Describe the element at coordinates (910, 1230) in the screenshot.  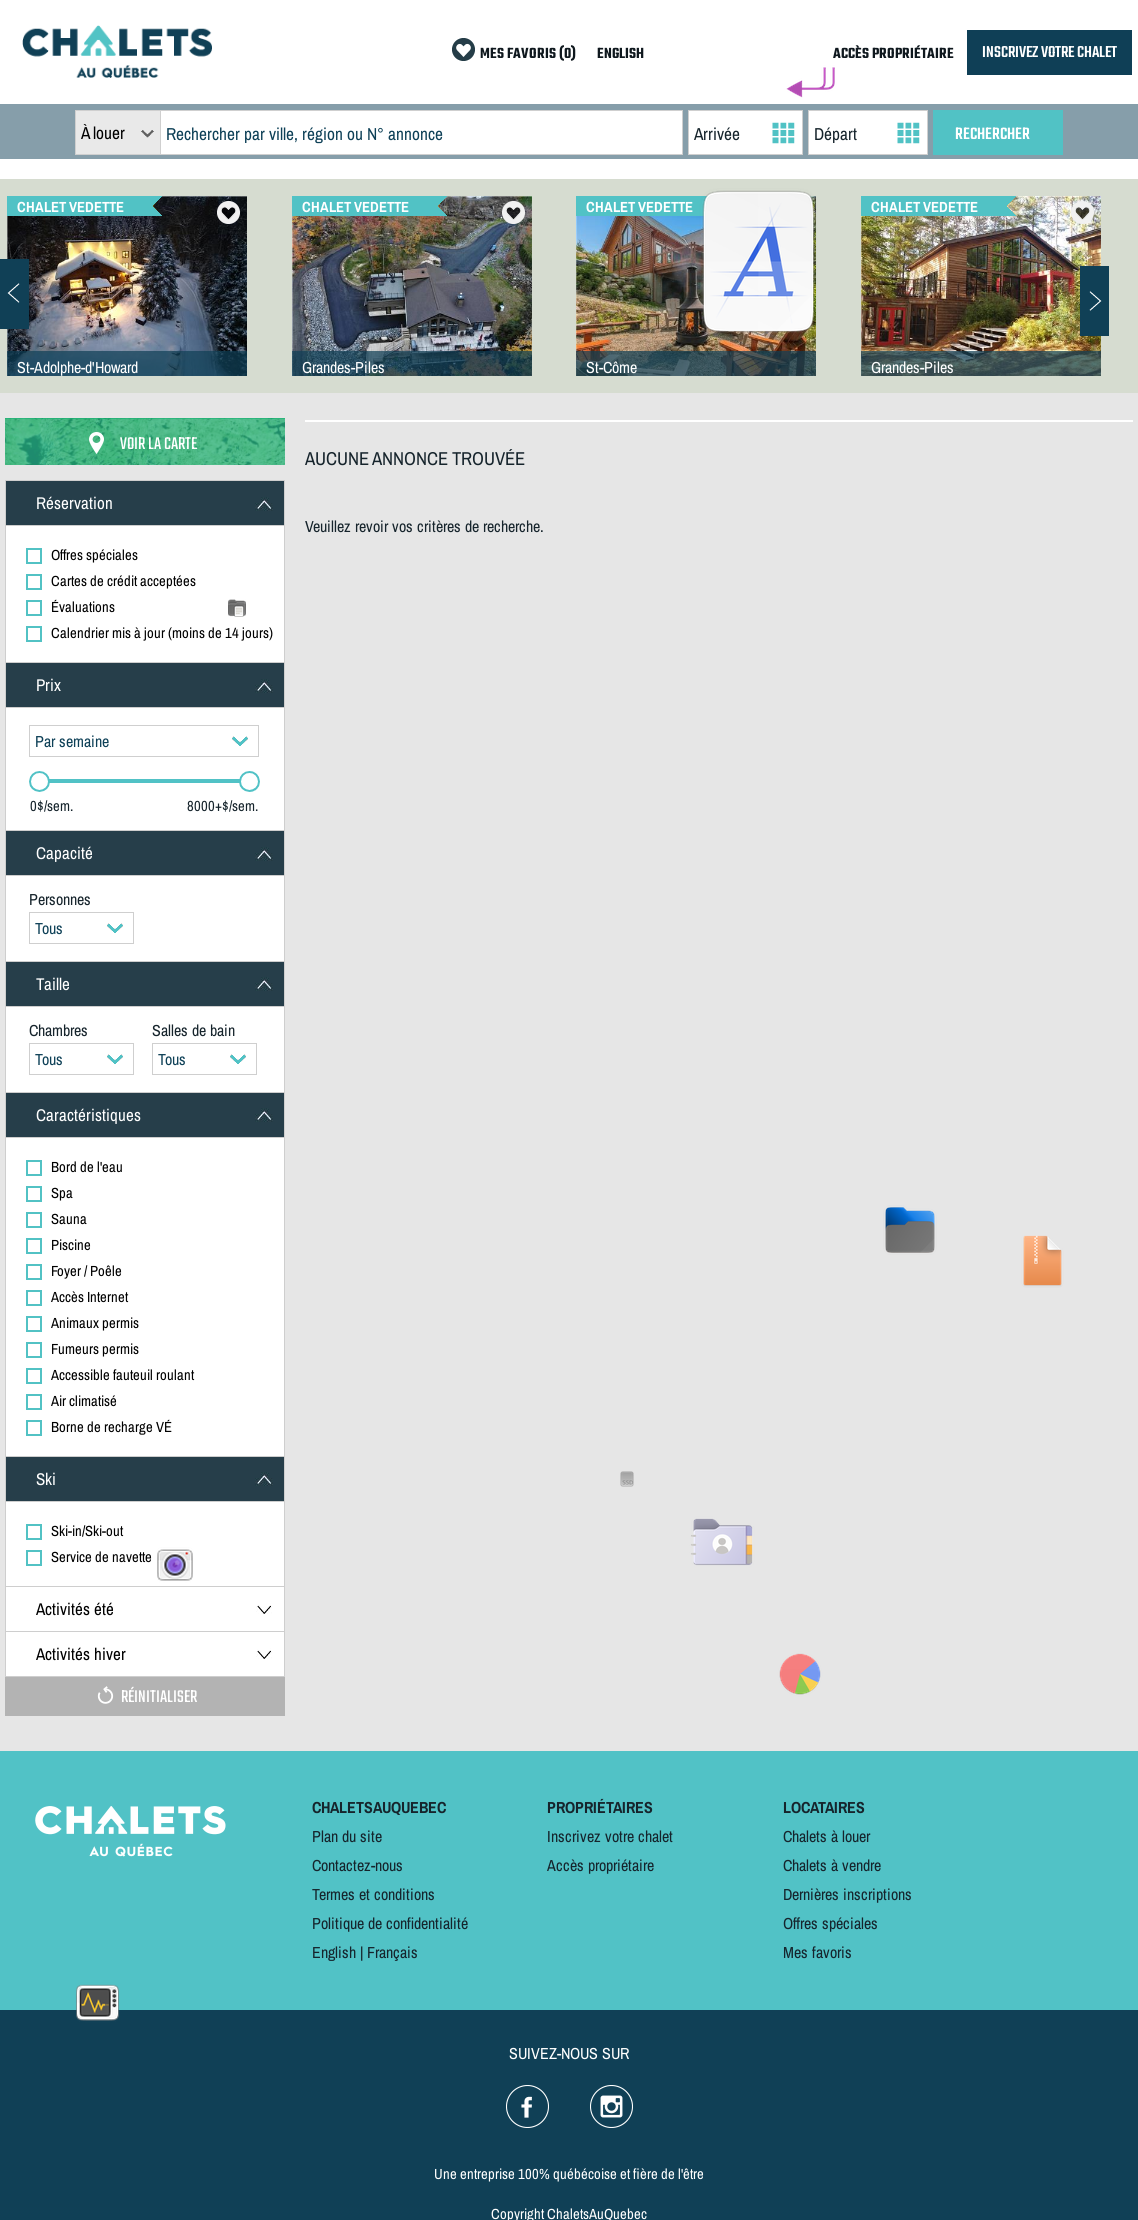
I see `open folder containing files` at that location.